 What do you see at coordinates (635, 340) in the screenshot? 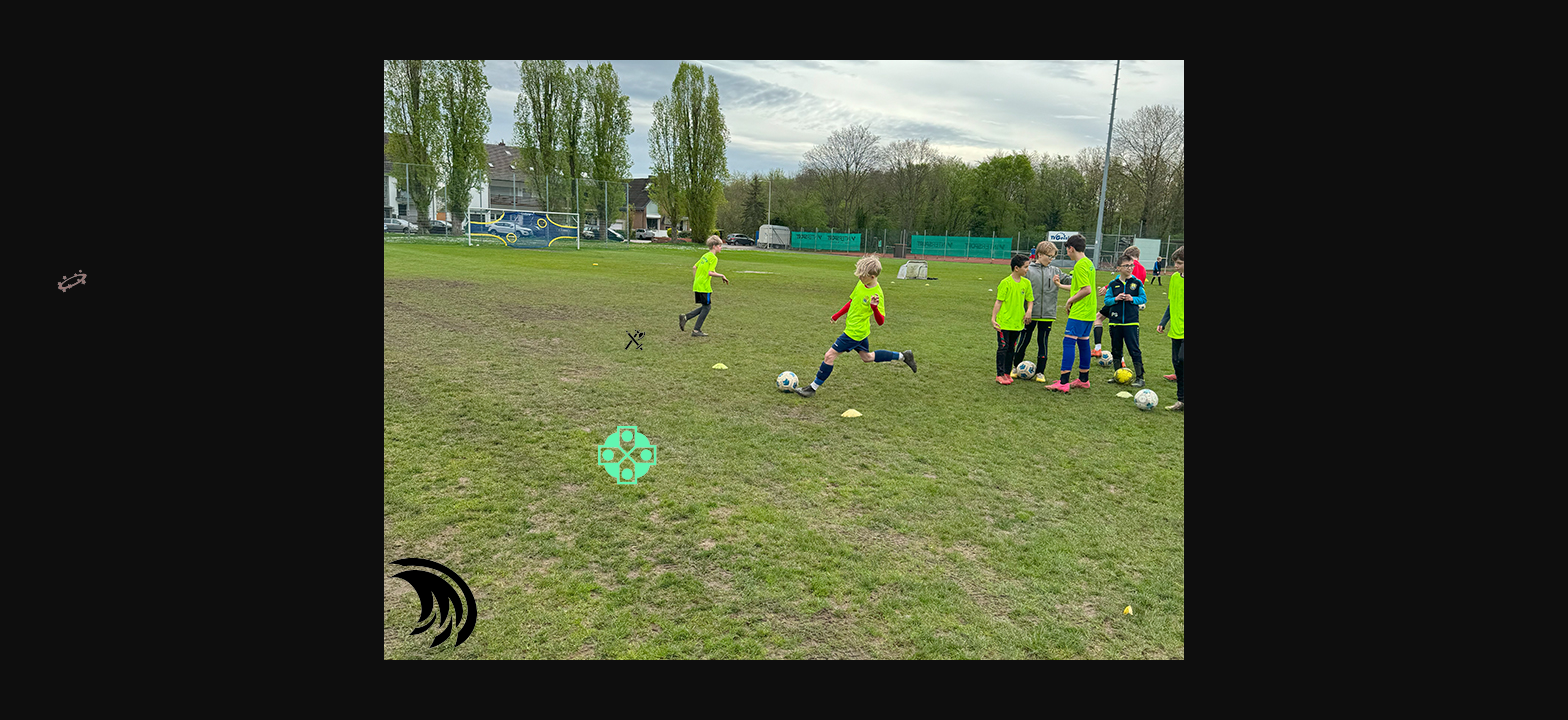
I see `access combat or battle features` at bounding box center [635, 340].